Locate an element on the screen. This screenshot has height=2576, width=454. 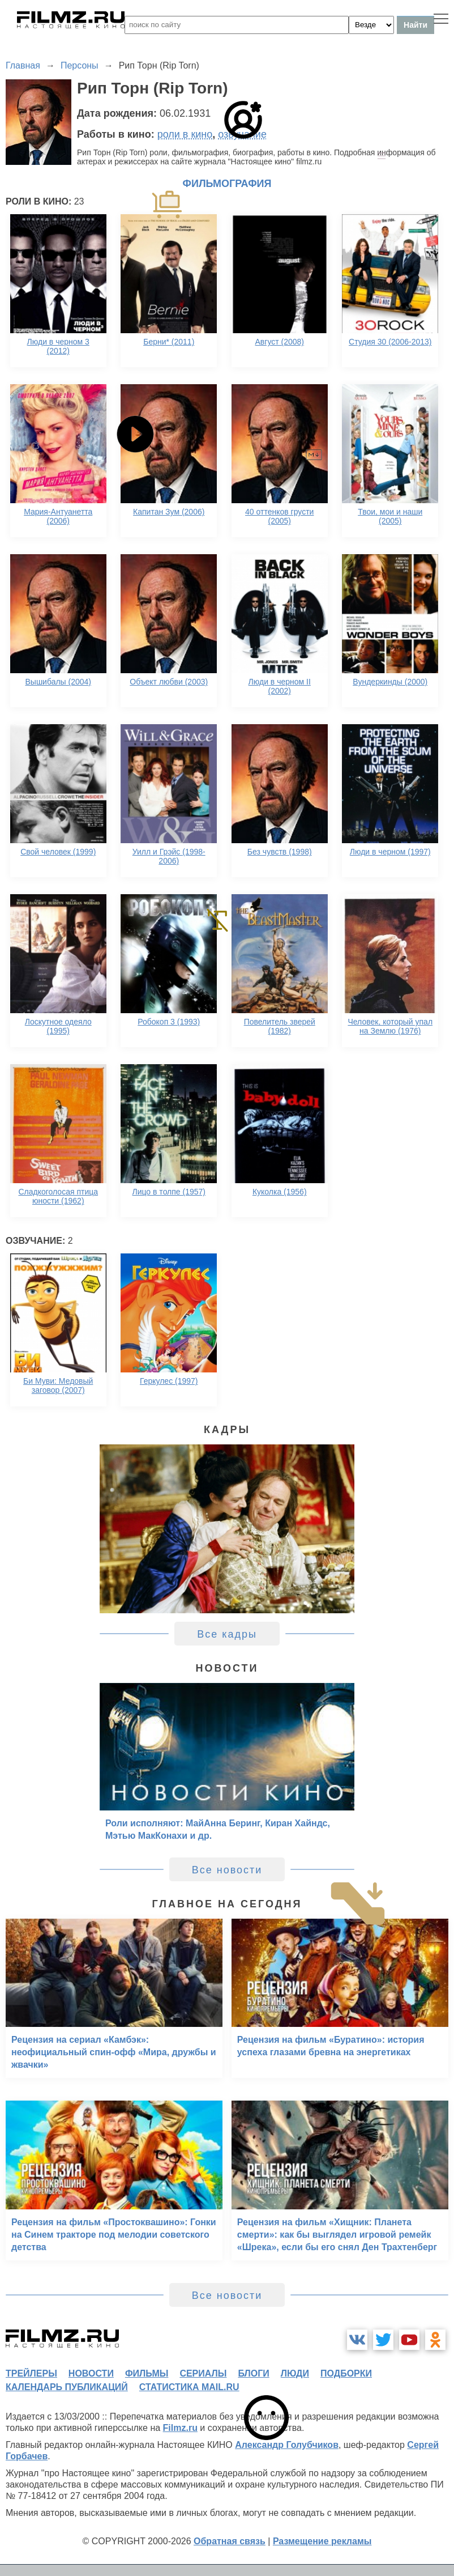
indicates escalator going down is located at coordinates (358, 1903).